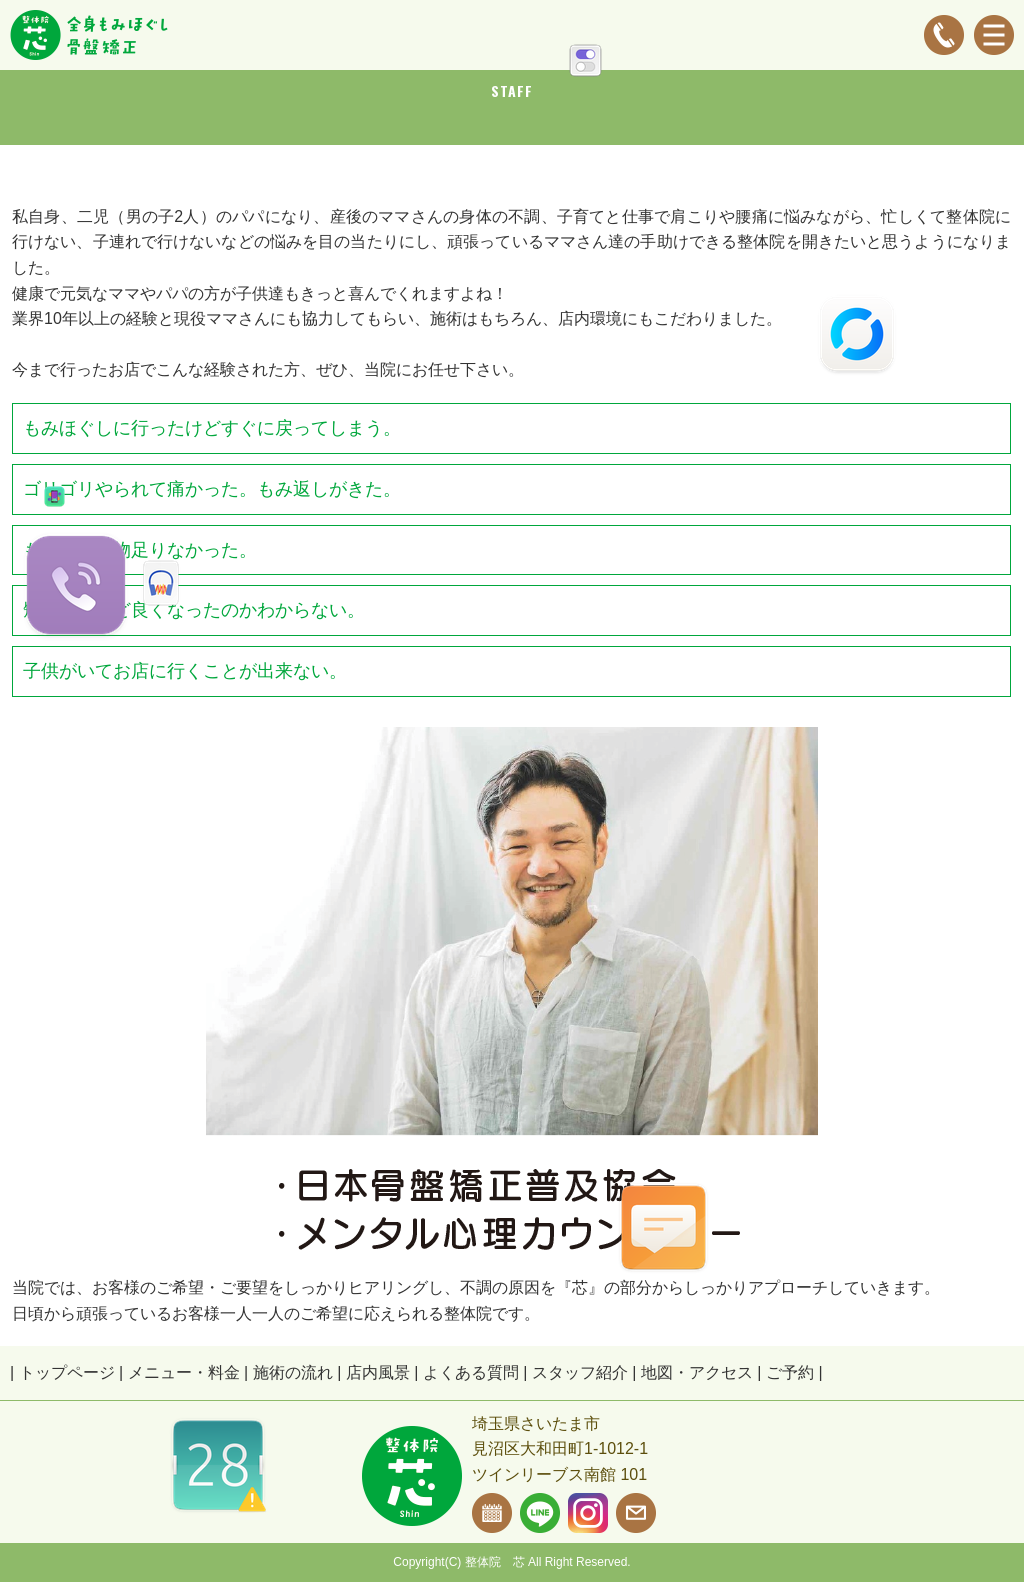 Image resolution: width=1024 pixels, height=1582 pixels. Describe the element at coordinates (54, 496) in the screenshot. I see `launch guiscrcpy android screen mirroring app` at that location.